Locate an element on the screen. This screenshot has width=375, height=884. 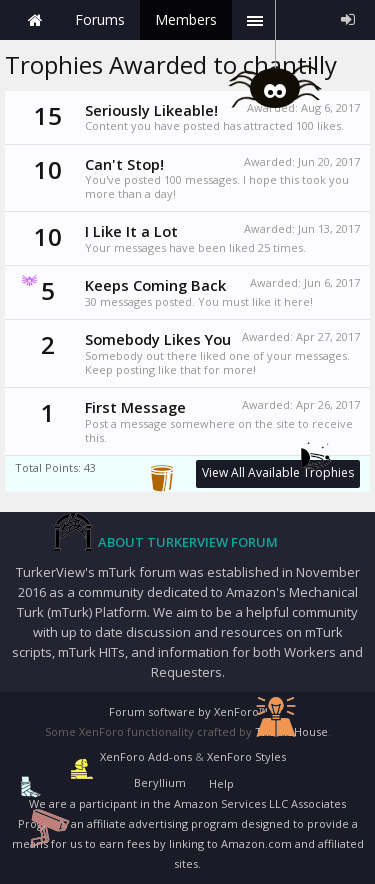
indicates foot injury or bandaged condition is located at coordinates (31, 787).